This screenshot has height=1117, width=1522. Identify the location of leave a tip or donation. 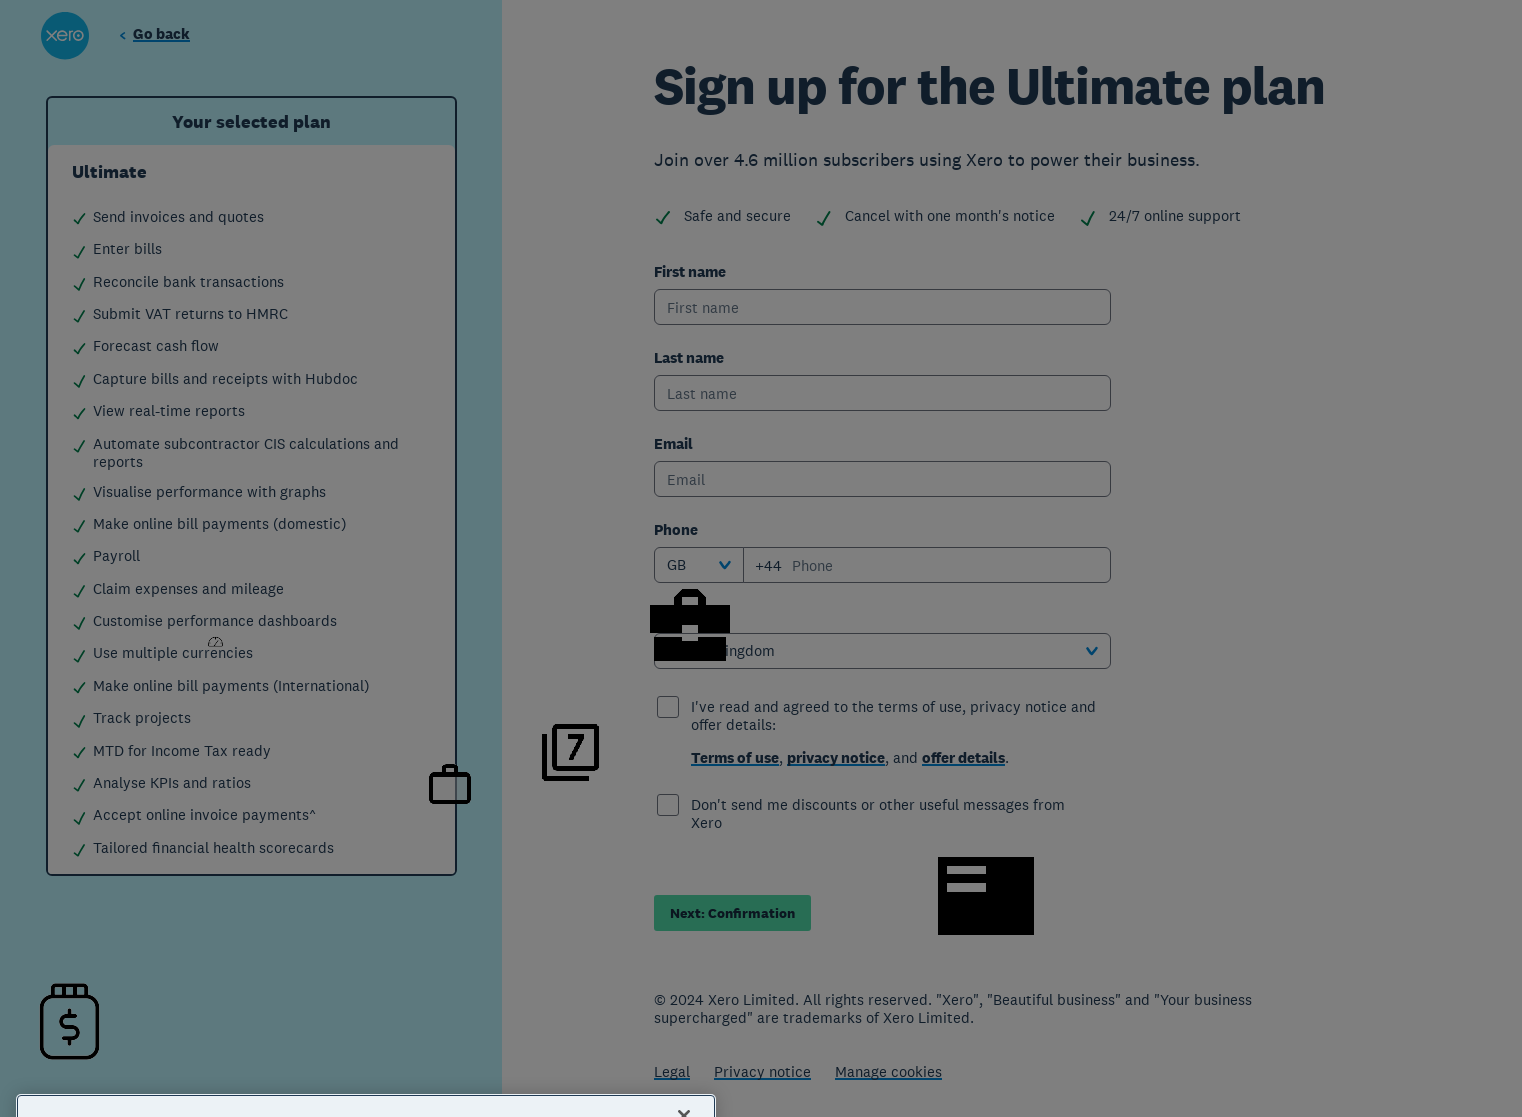
(69, 1021).